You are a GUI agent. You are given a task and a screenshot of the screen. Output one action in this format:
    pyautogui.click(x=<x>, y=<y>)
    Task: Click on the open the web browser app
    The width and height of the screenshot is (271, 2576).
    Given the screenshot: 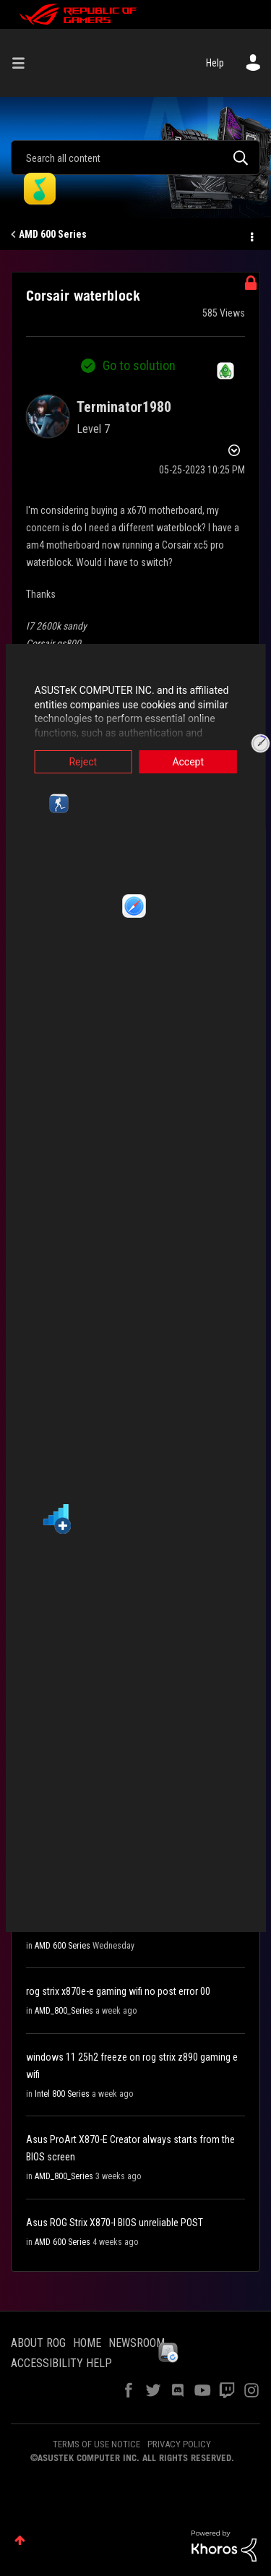 What is the action you would take?
    pyautogui.click(x=134, y=906)
    